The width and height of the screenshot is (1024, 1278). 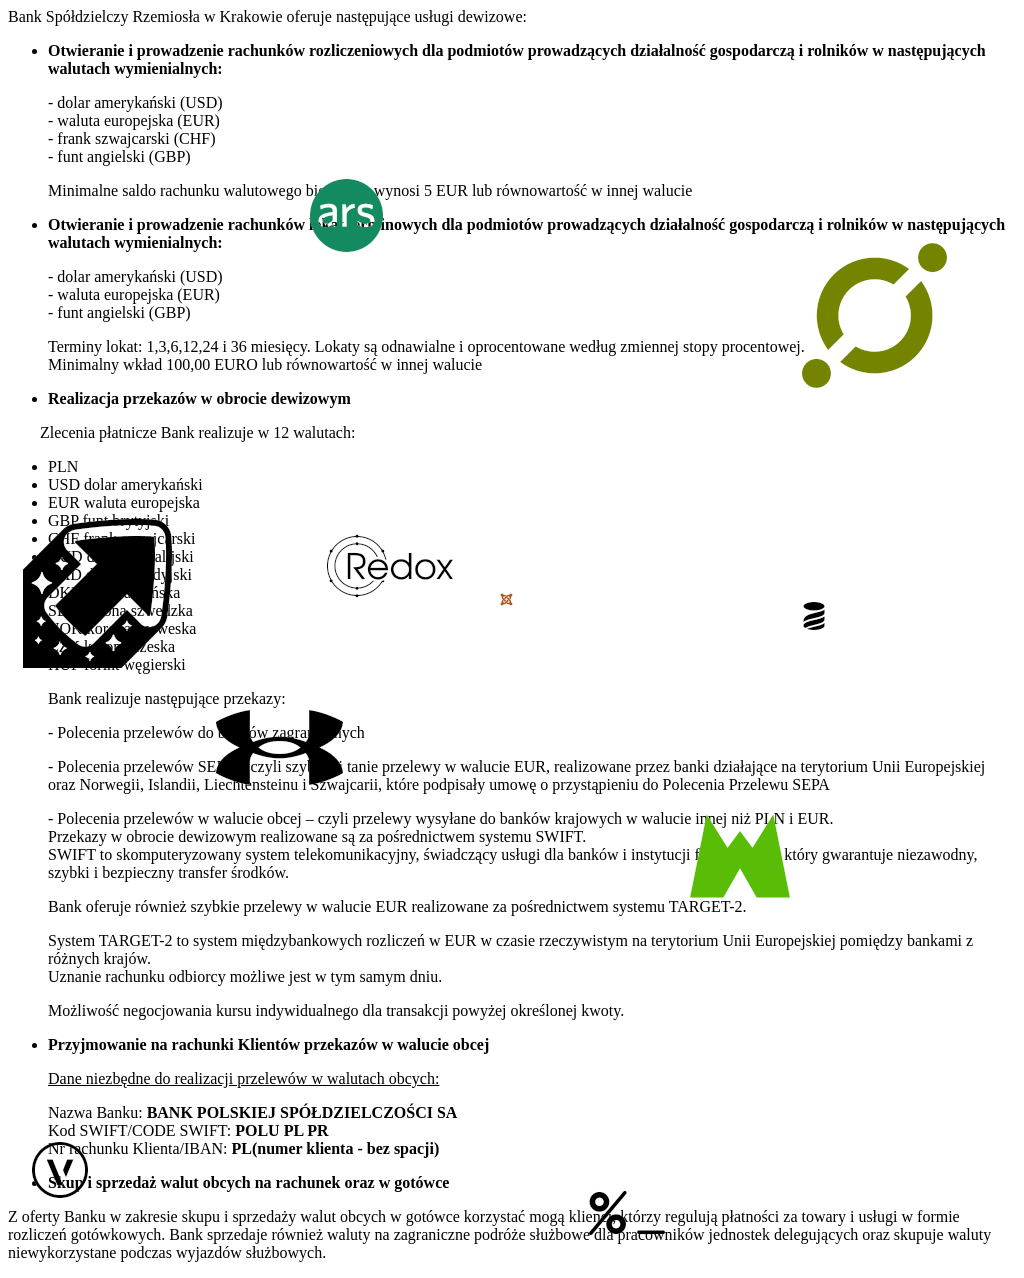 I want to click on icon logo for the simple-icons project, so click(x=874, y=315).